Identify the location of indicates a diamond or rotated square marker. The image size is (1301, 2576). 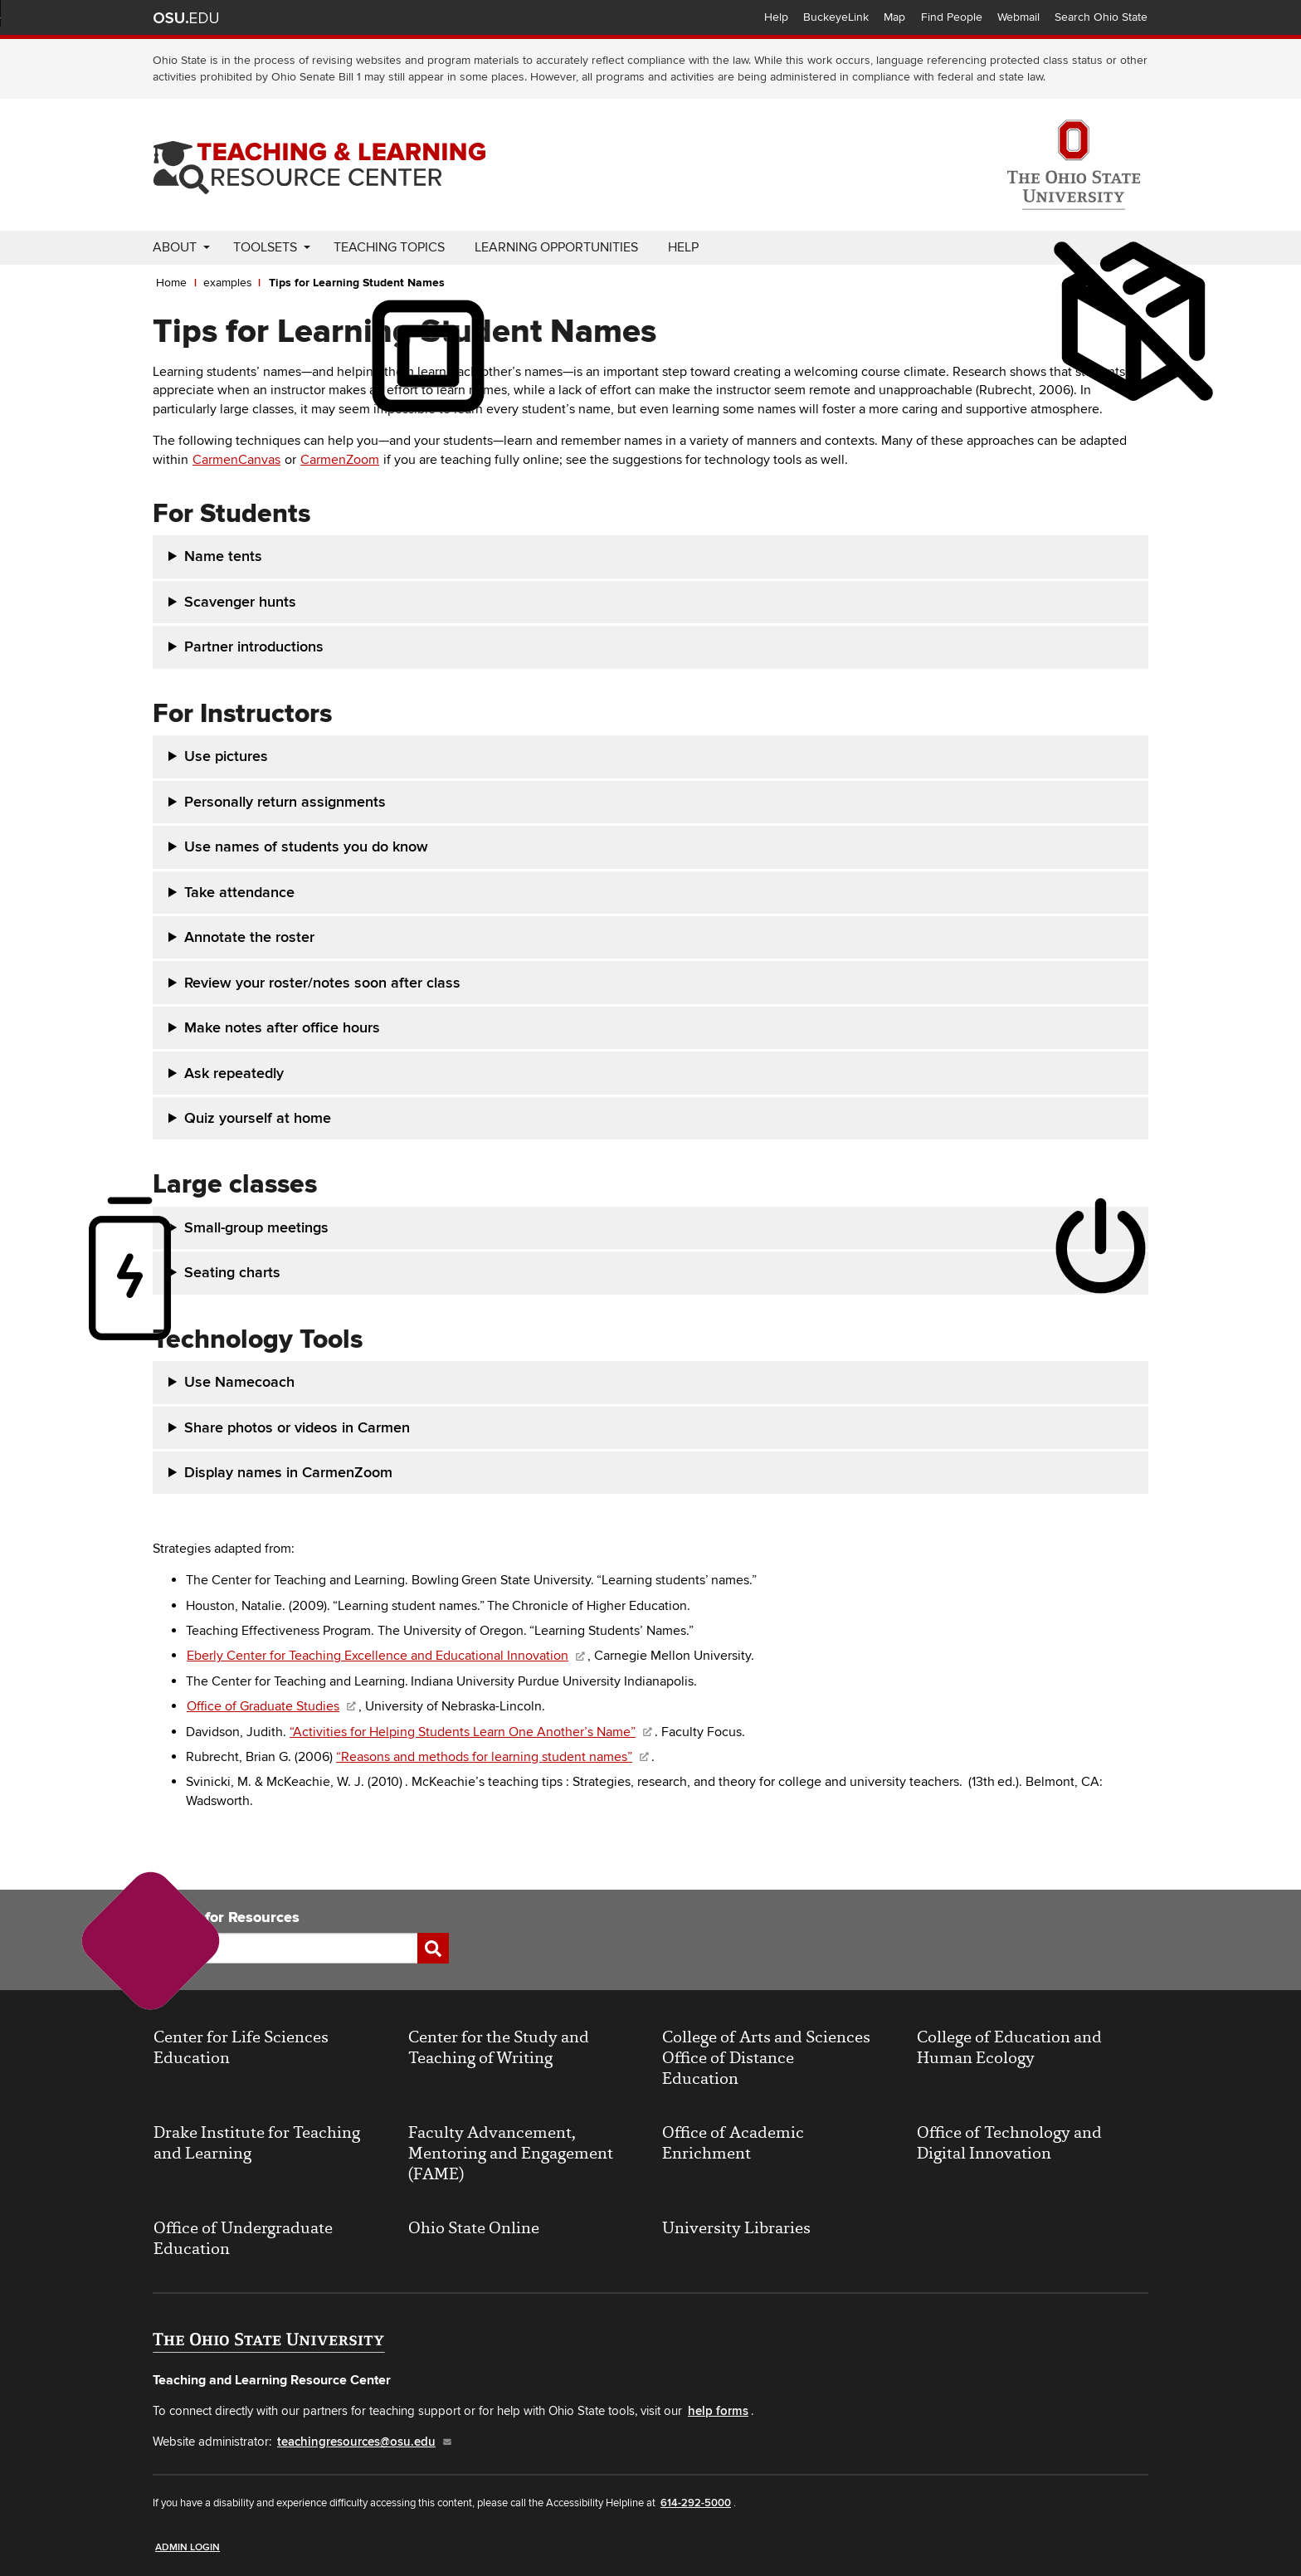
(150, 1940).